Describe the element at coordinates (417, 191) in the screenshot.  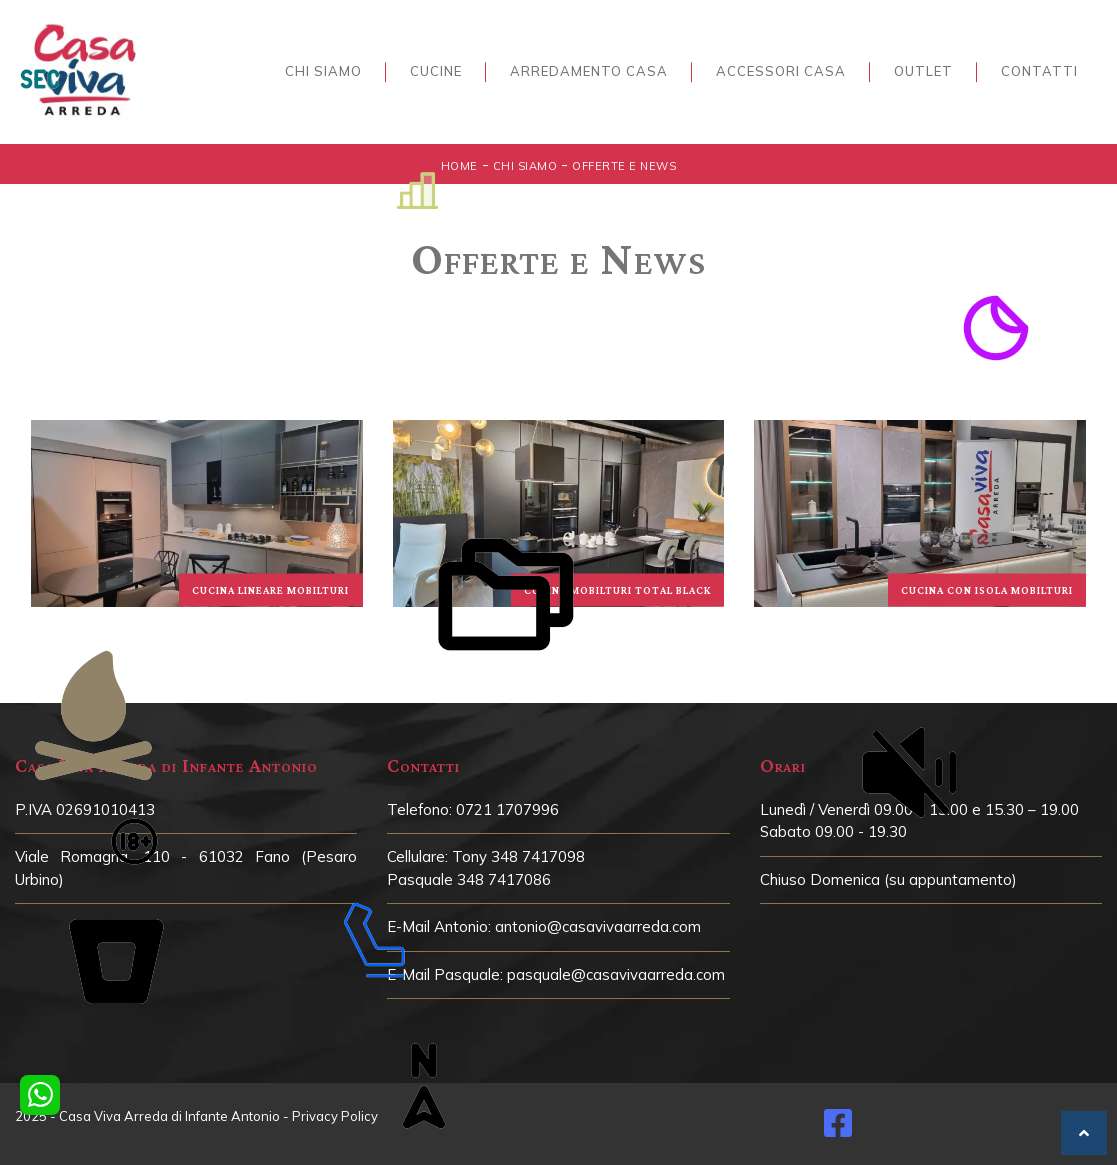
I see `view analytics or statistics` at that location.